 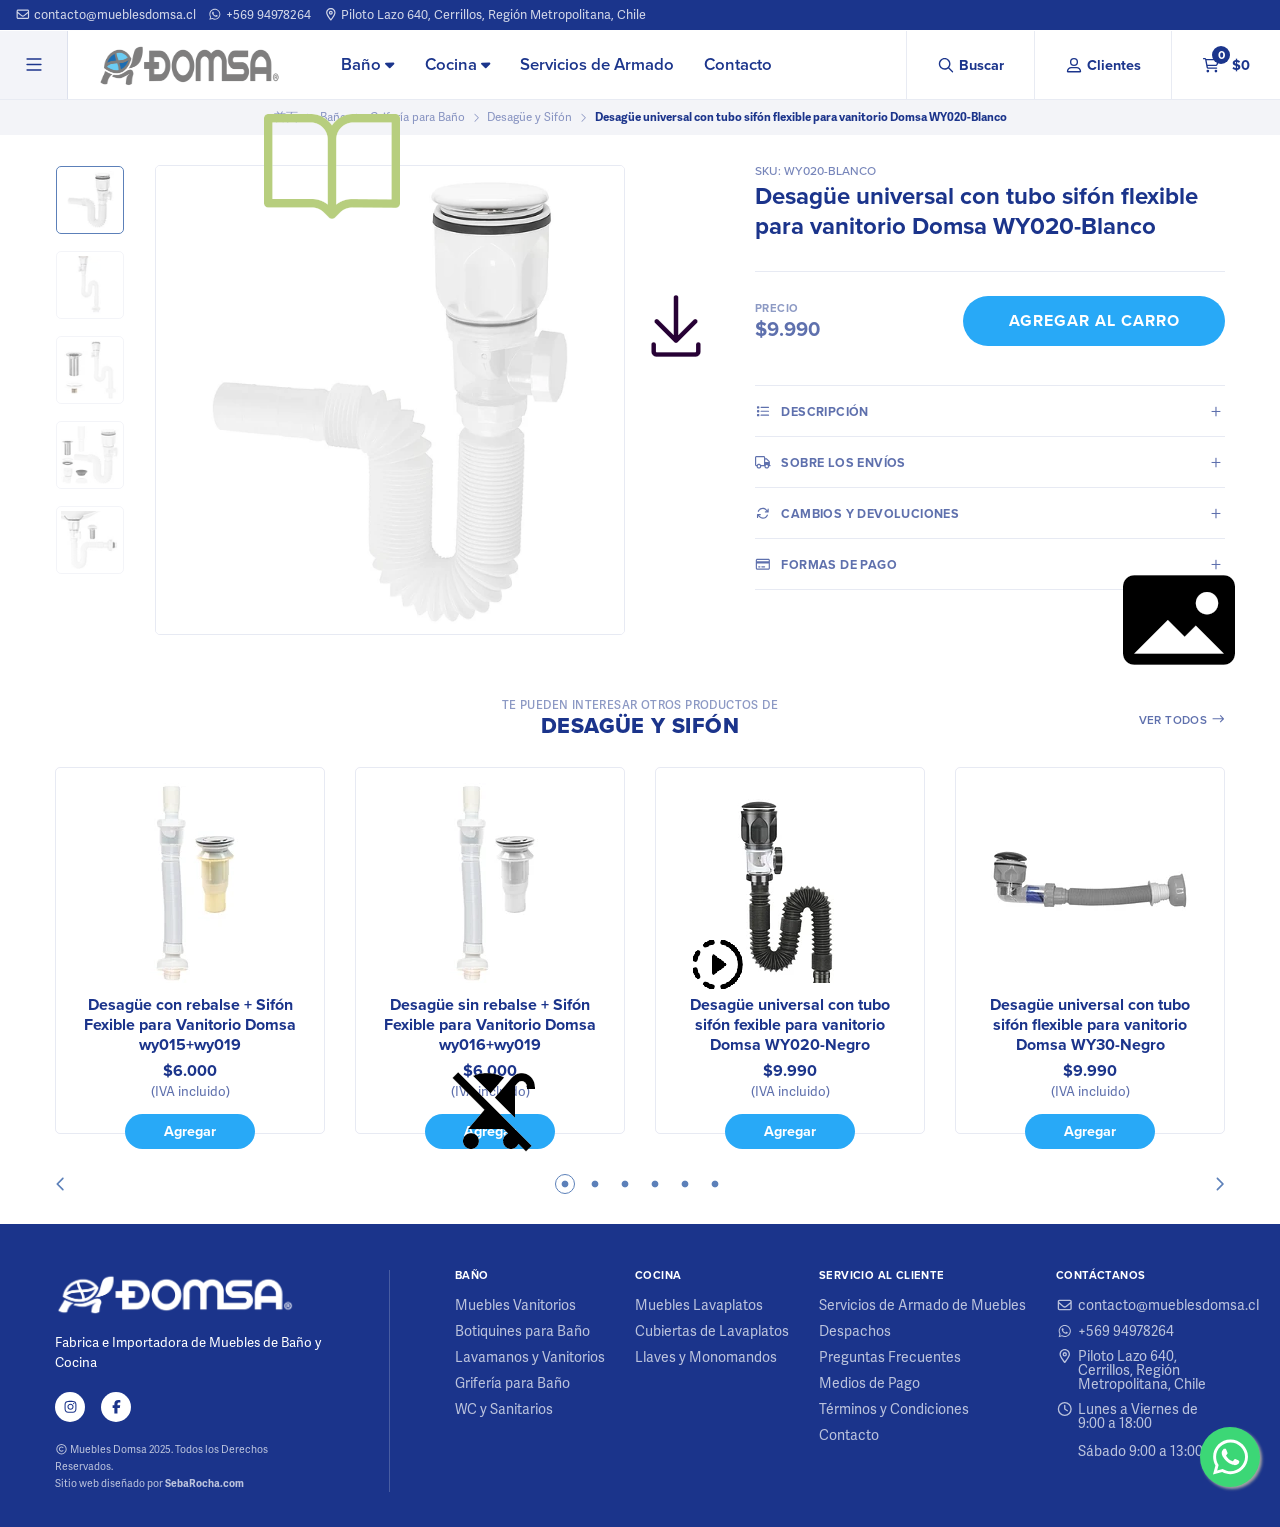 I want to click on indicates strollers are not permitted in this area, so click(x=495, y=1109).